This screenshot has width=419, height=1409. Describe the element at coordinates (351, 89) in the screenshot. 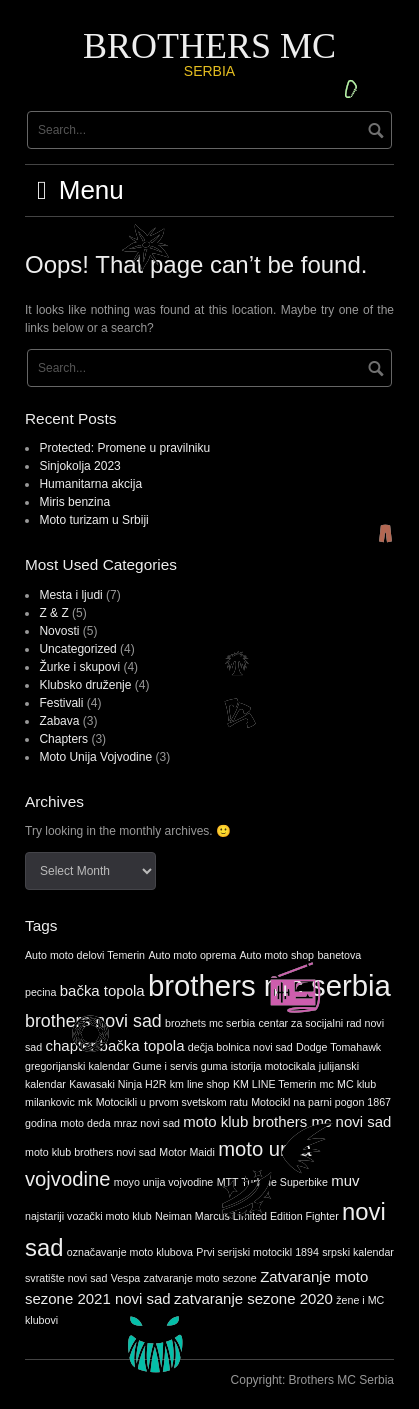

I see `climbing or outdoor gear category` at that location.